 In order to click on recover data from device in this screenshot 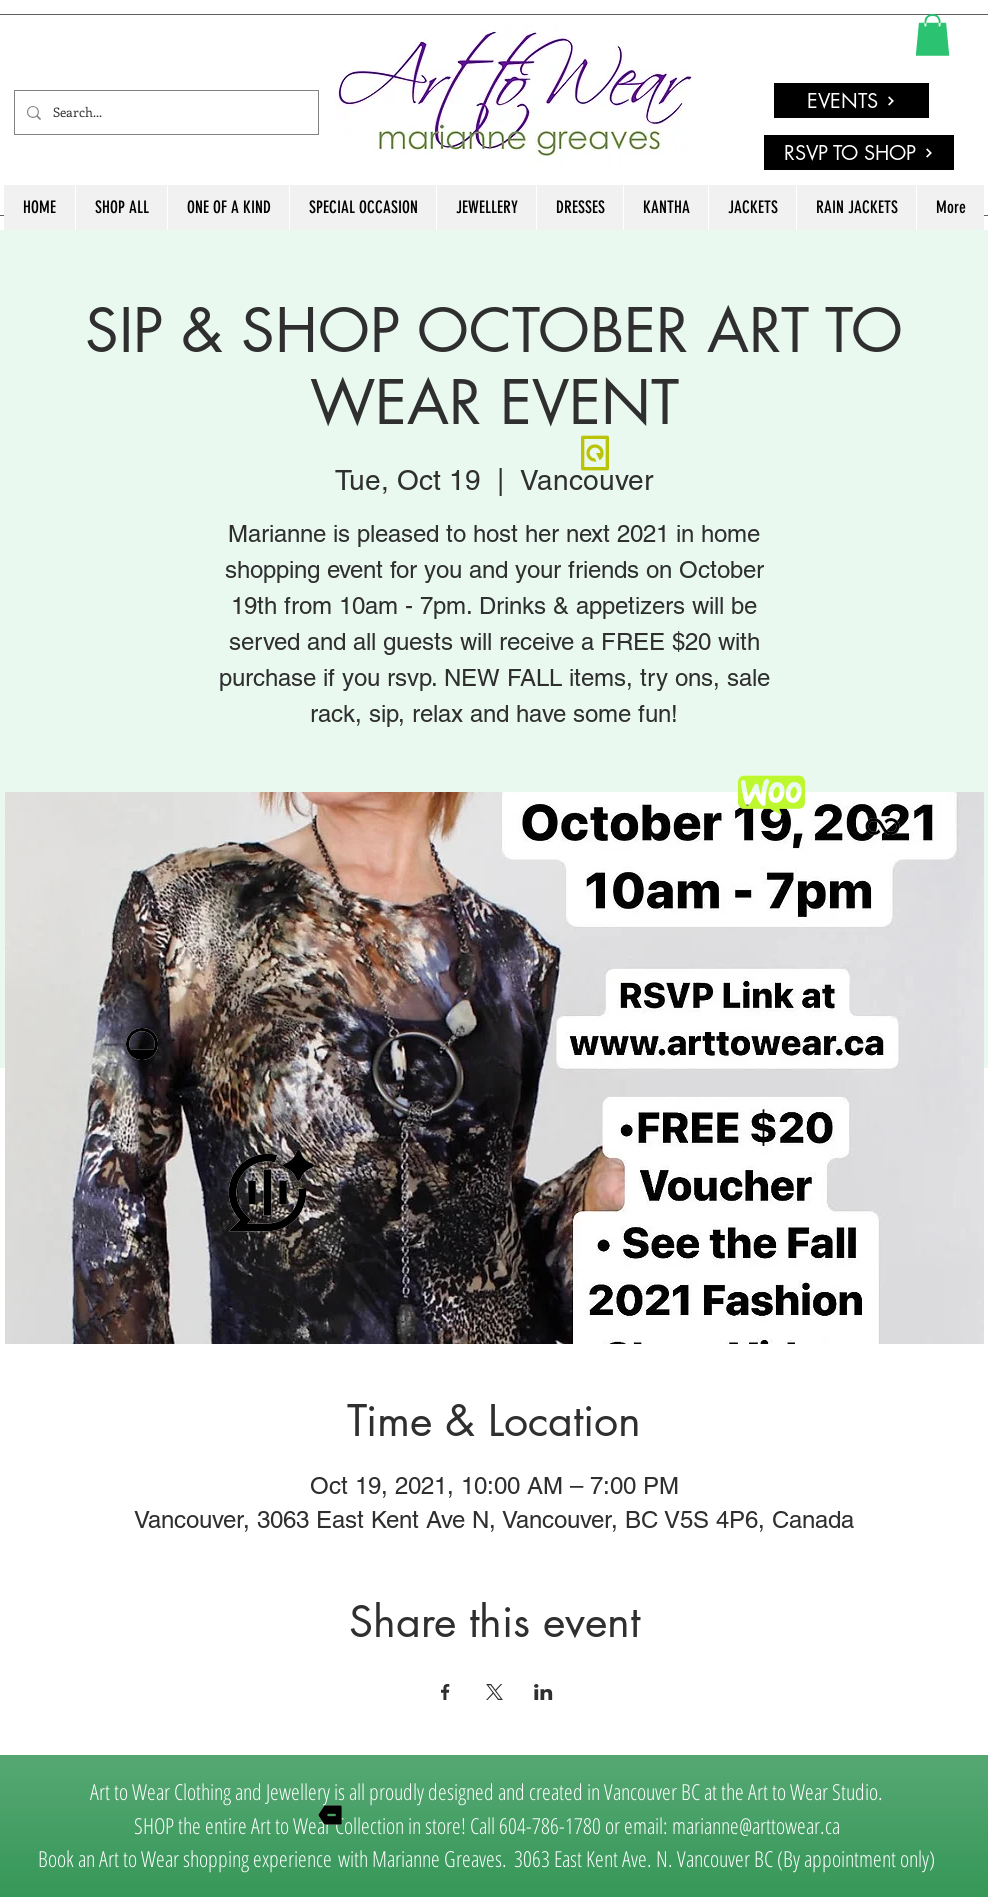, I will do `click(595, 453)`.